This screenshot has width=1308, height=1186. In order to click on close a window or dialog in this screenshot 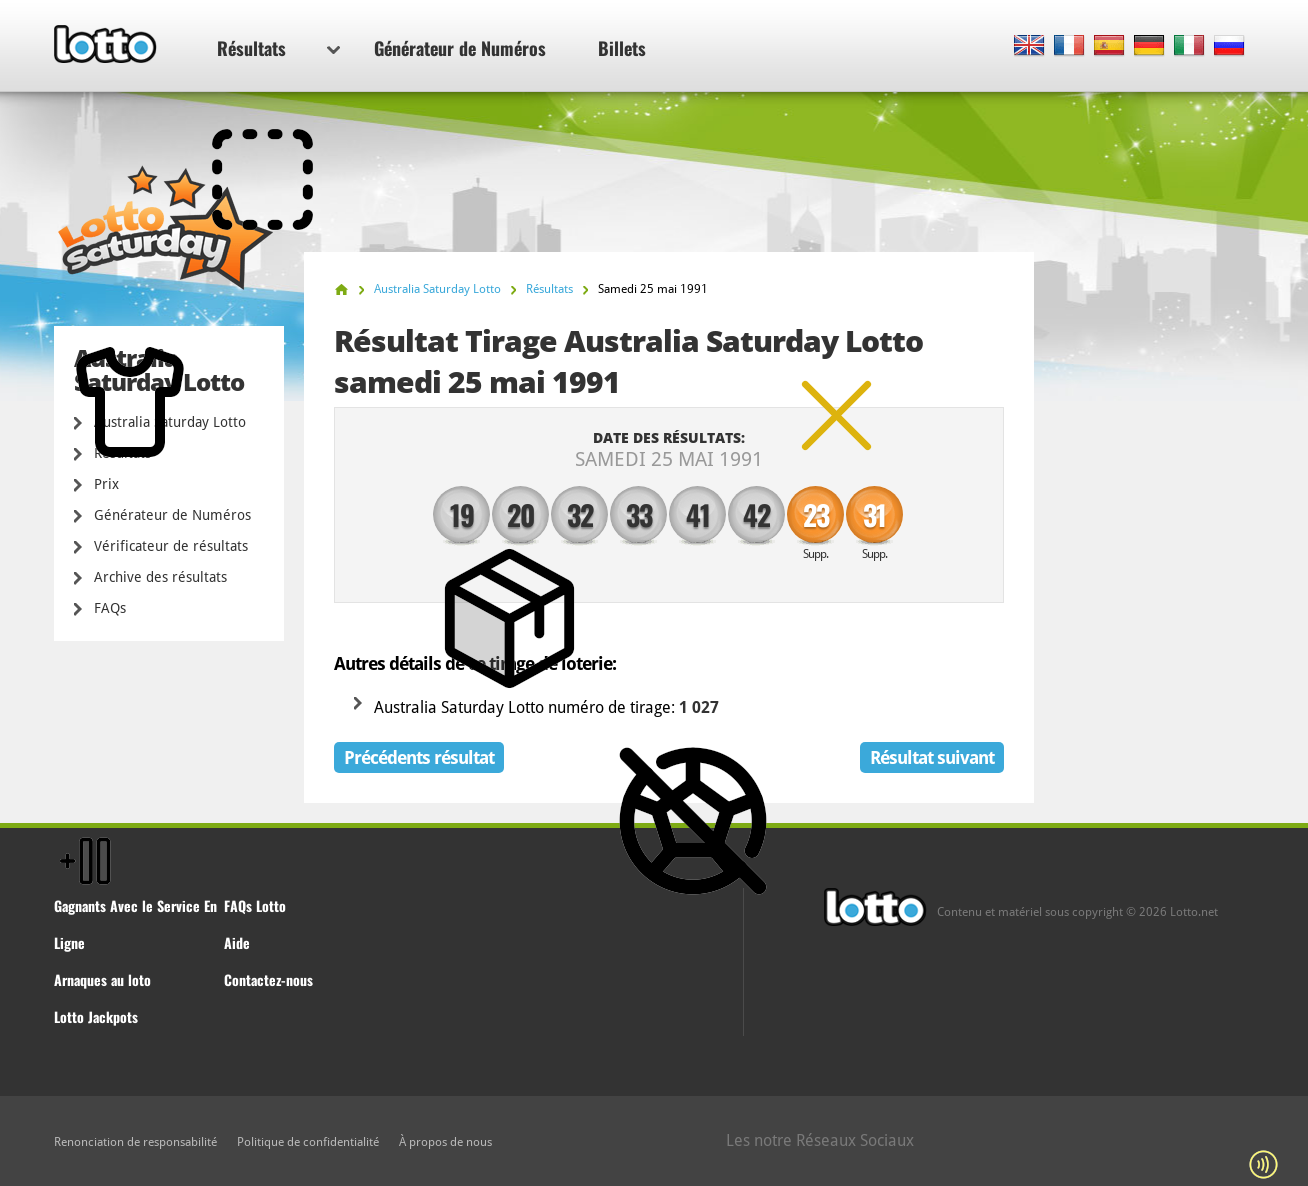, I will do `click(836, 415)`.